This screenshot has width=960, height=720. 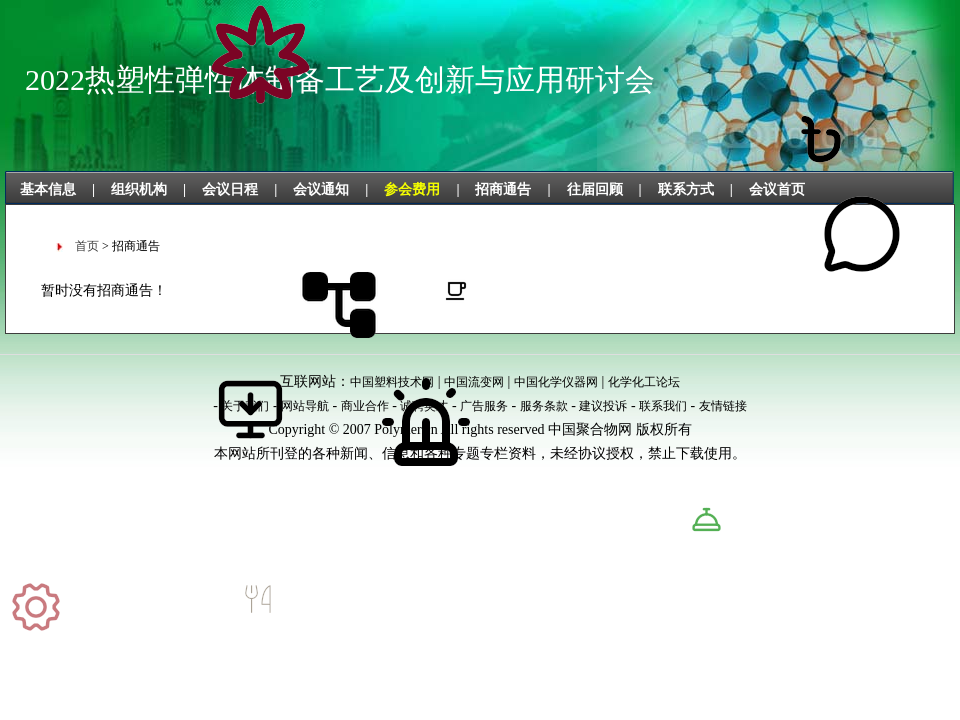 I want to click on trigger an emergency alert, so click(x=426, y=422).